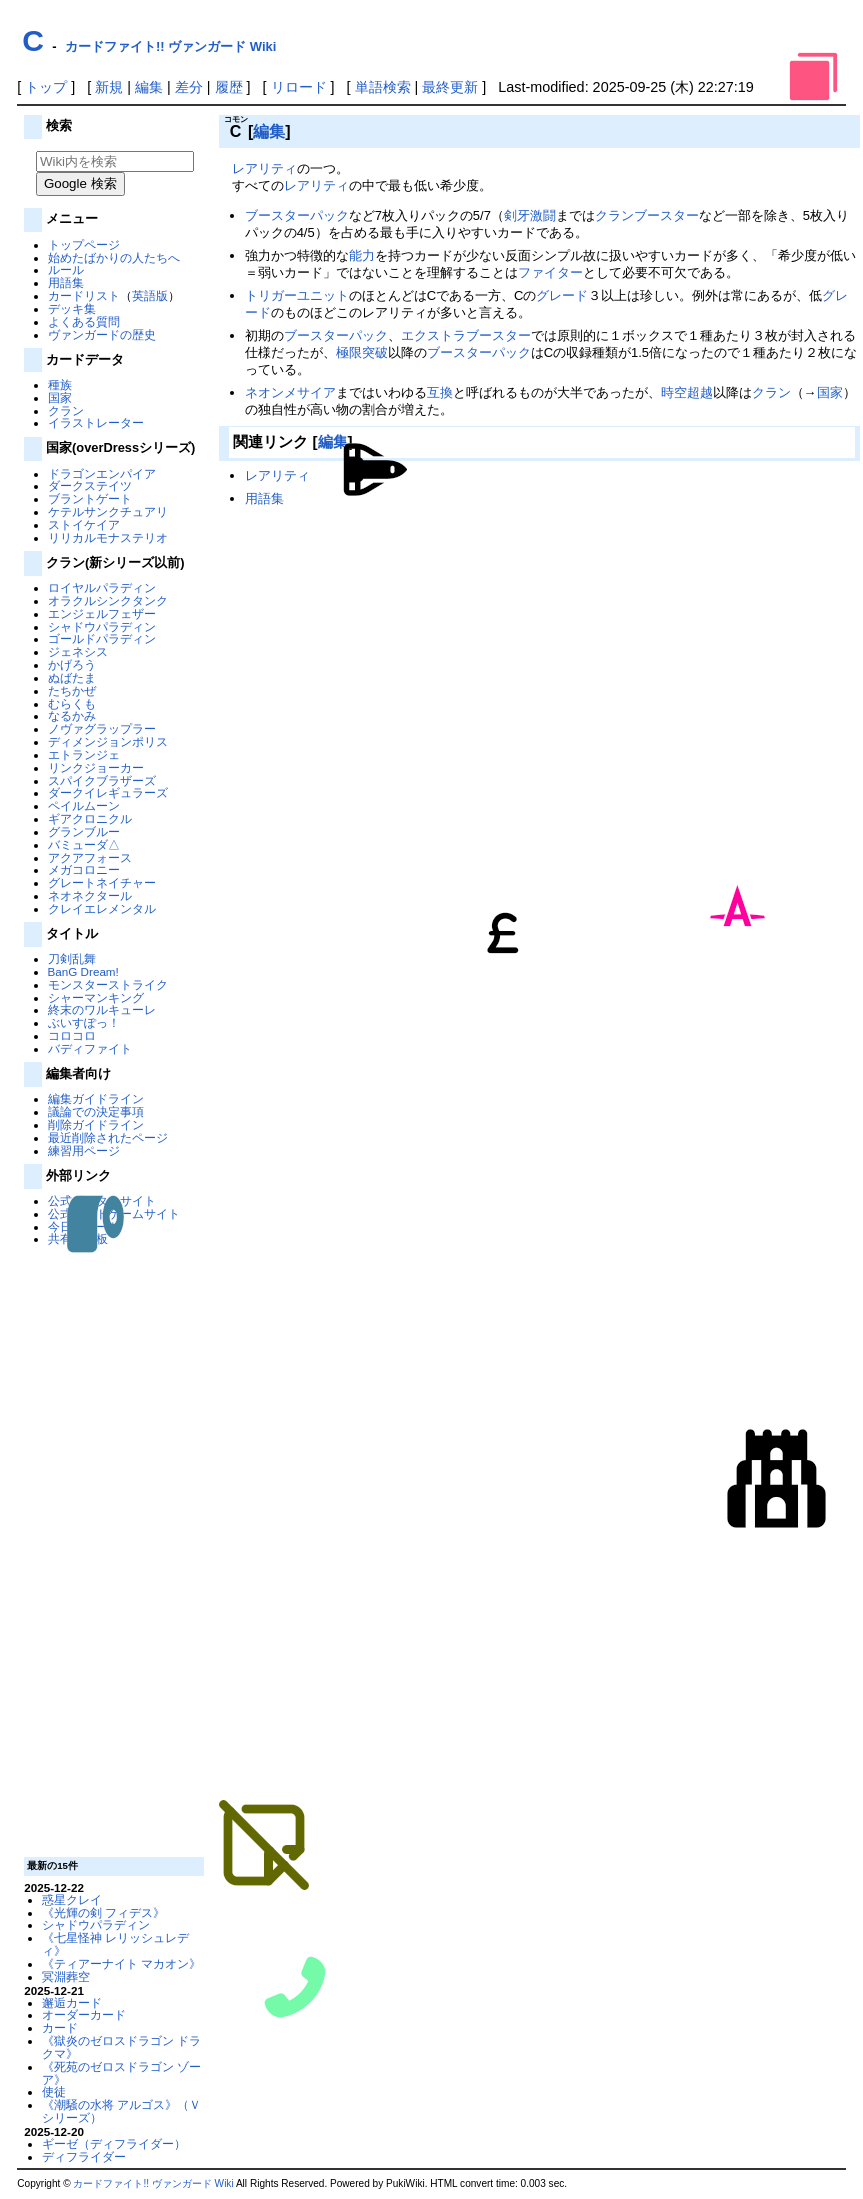 This screenshot has height=2199, width=863. I want to click on launch or deploy an application, so click(377, 469).